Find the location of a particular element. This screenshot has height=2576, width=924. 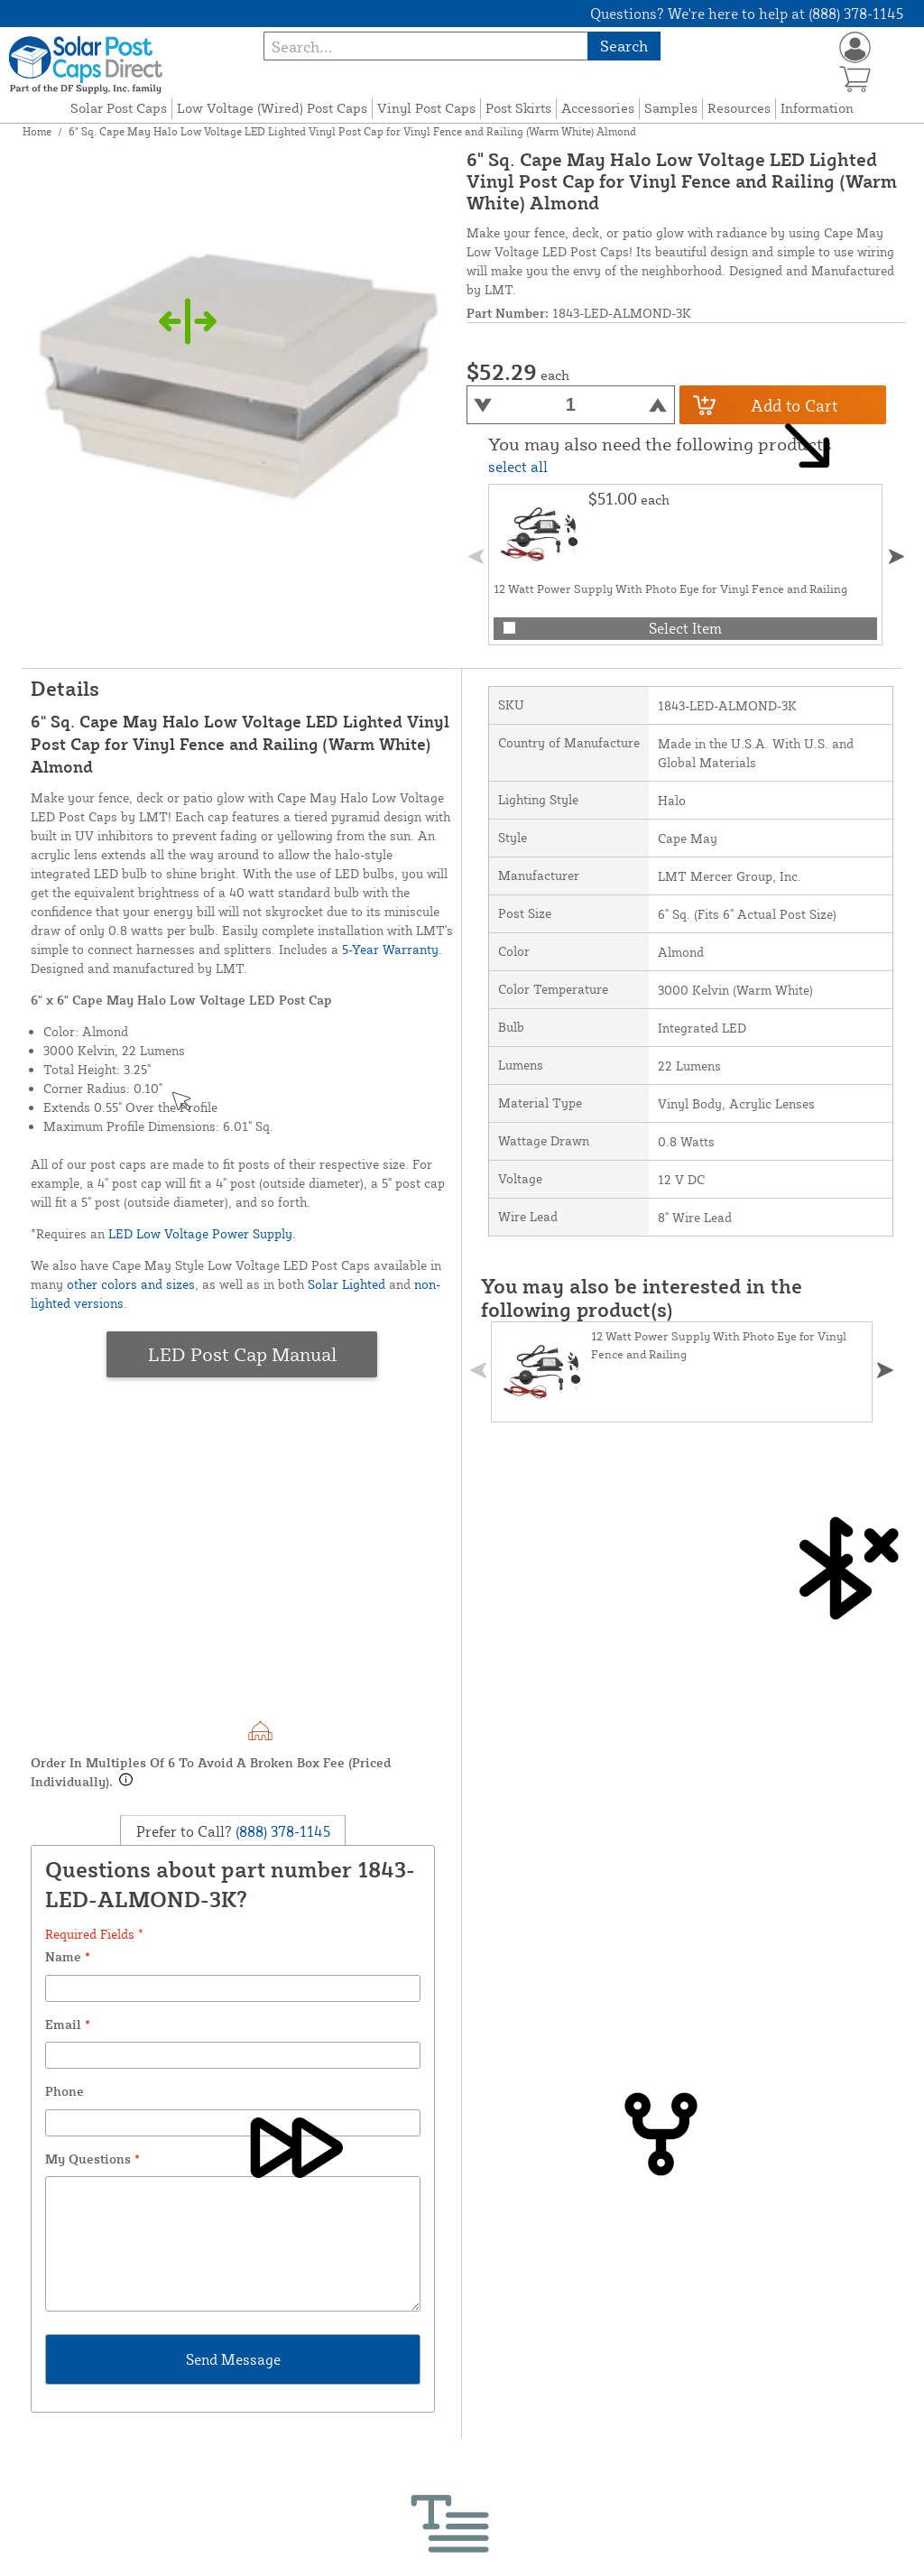

find nearby mosques is located at coordinates (260, 1731).